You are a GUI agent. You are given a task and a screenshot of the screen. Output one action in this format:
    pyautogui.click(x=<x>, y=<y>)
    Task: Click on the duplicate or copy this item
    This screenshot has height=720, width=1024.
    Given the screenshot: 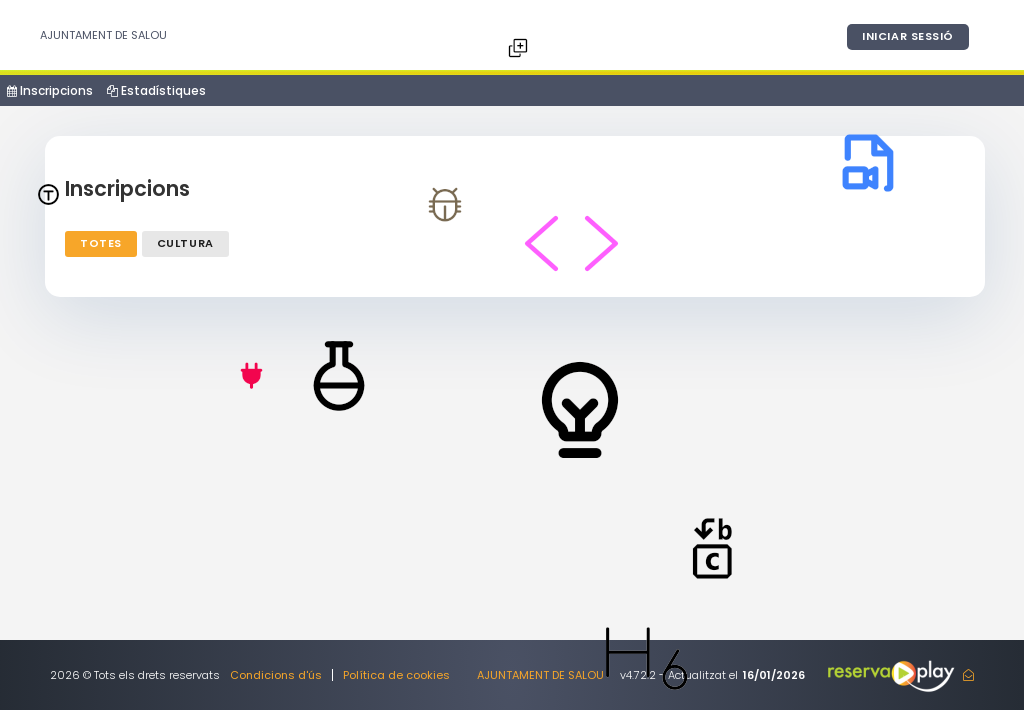 What is the action you would take?
    pyautogui.click(x=518, y=48)
    